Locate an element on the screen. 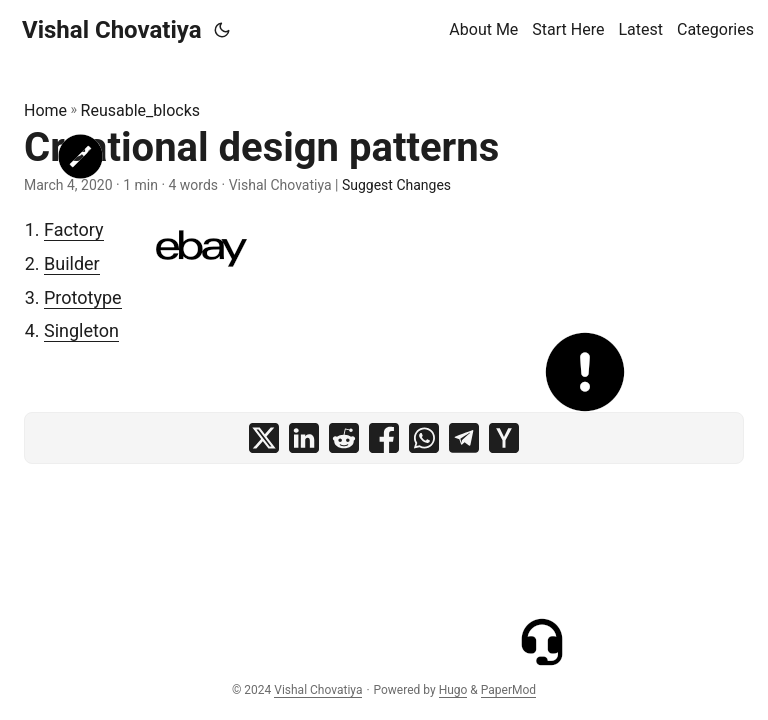  indicates a blocked or prohibited action is located at coordinates (80, 156).